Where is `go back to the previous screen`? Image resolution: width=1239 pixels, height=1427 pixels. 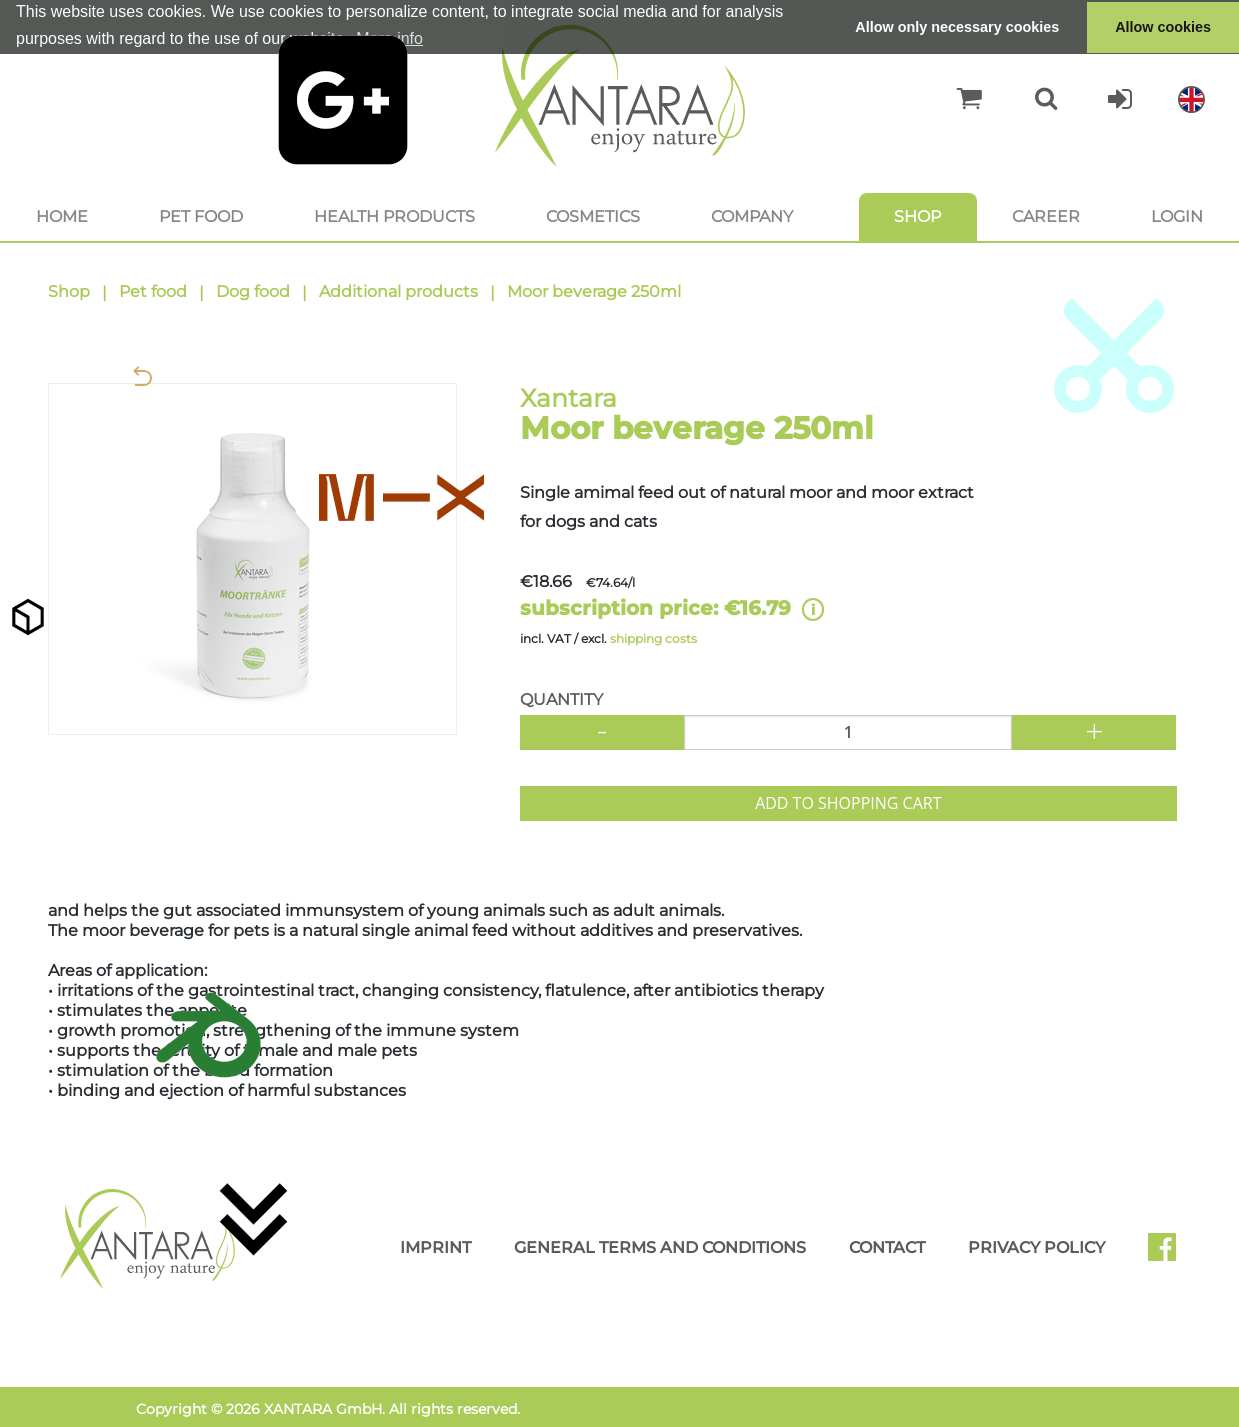 go back to the previous screen is located at coordinates (143, 377).